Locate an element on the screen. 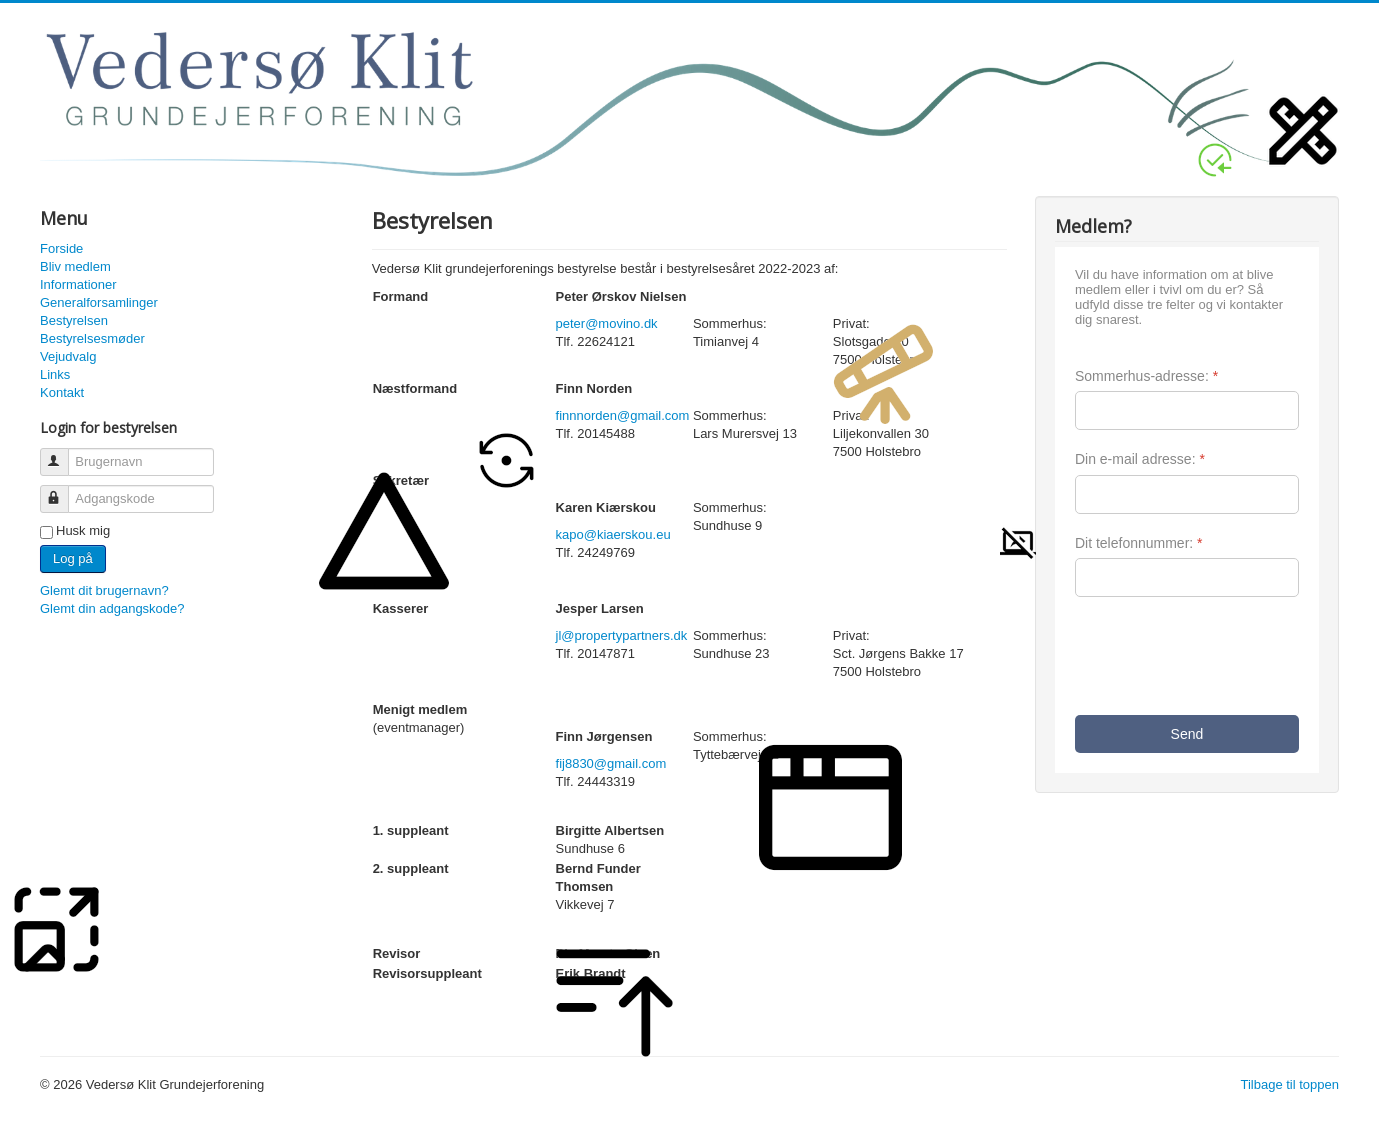  reopen a previously closed issue is located at coordinates (506, 460).